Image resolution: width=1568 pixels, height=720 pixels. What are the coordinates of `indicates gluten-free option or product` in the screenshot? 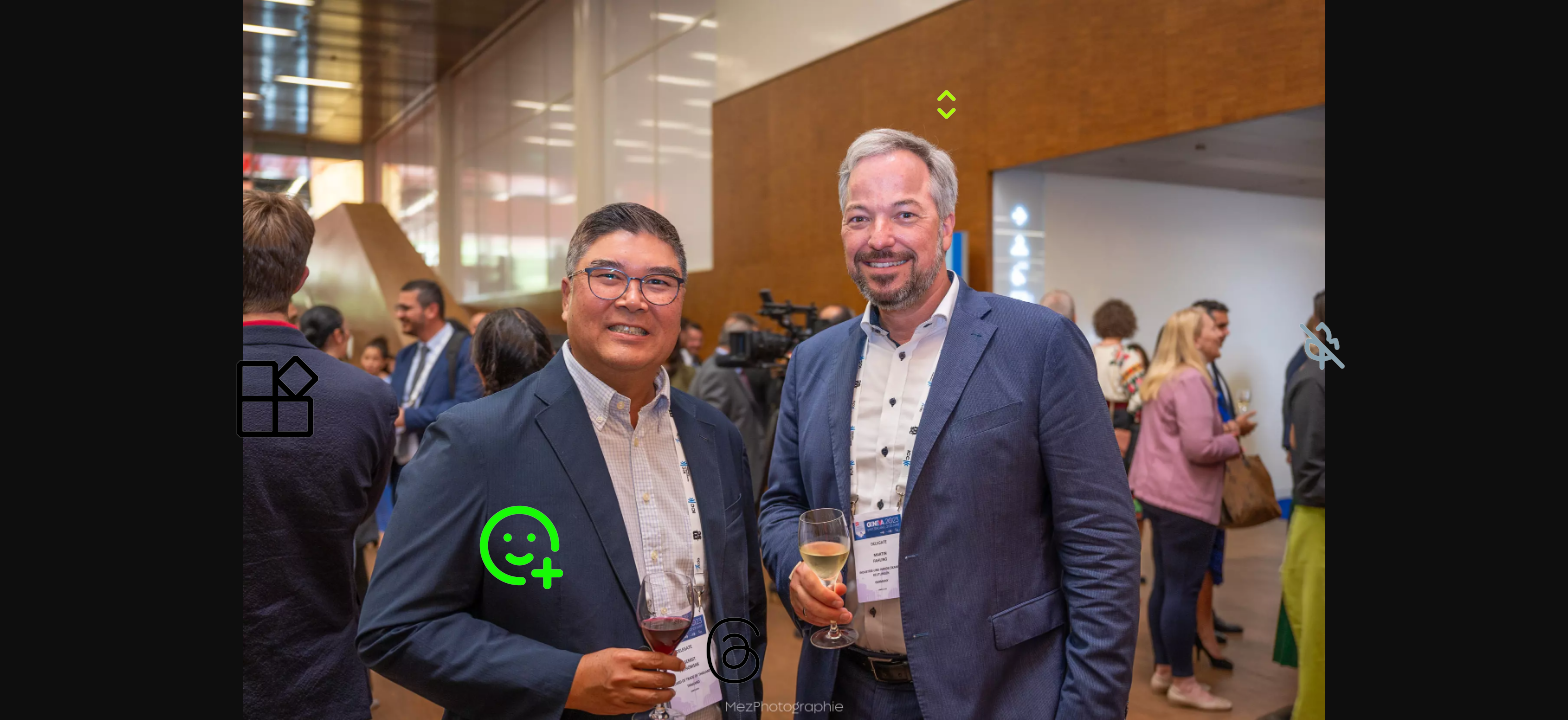 It's located at (1322, 346).